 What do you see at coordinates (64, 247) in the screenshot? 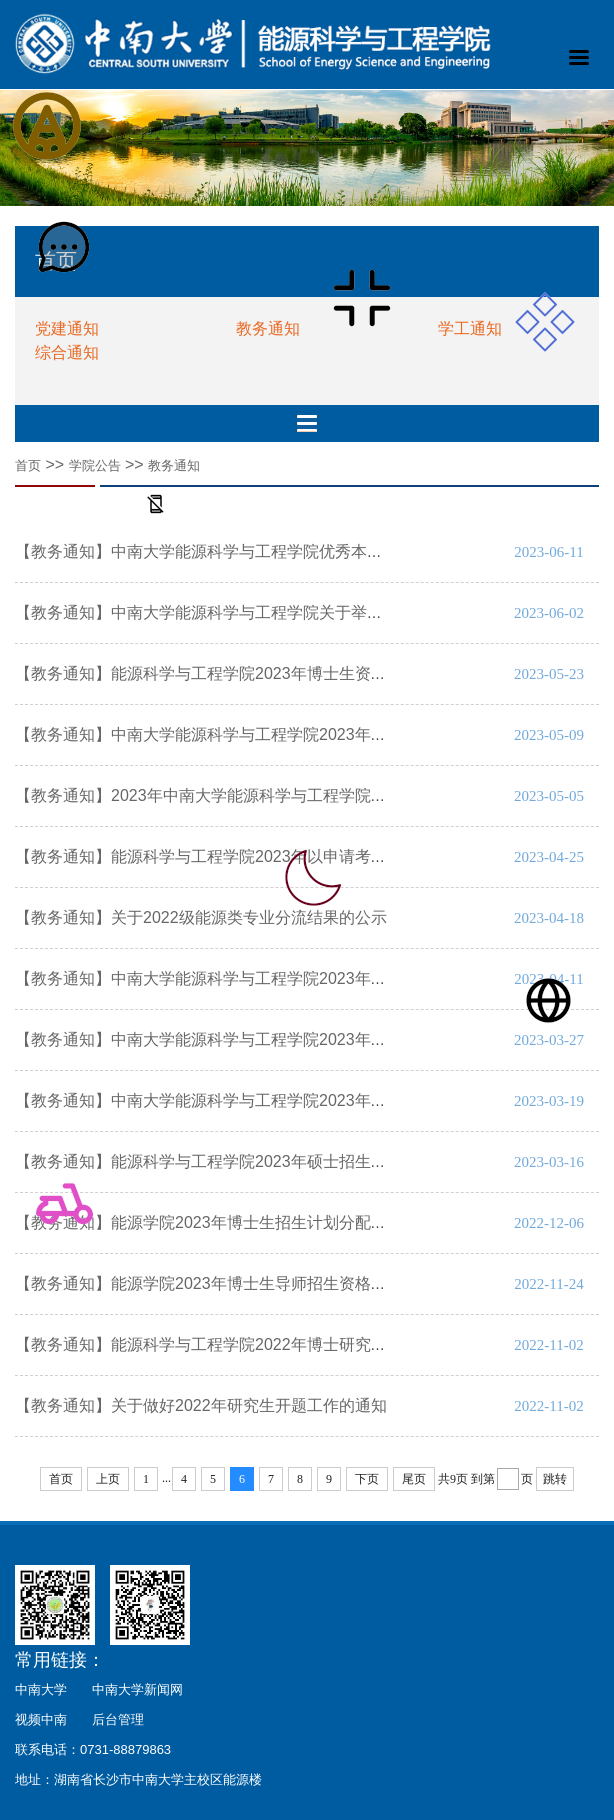
I see `open chat or messaging` at bounding box center [64, 247].